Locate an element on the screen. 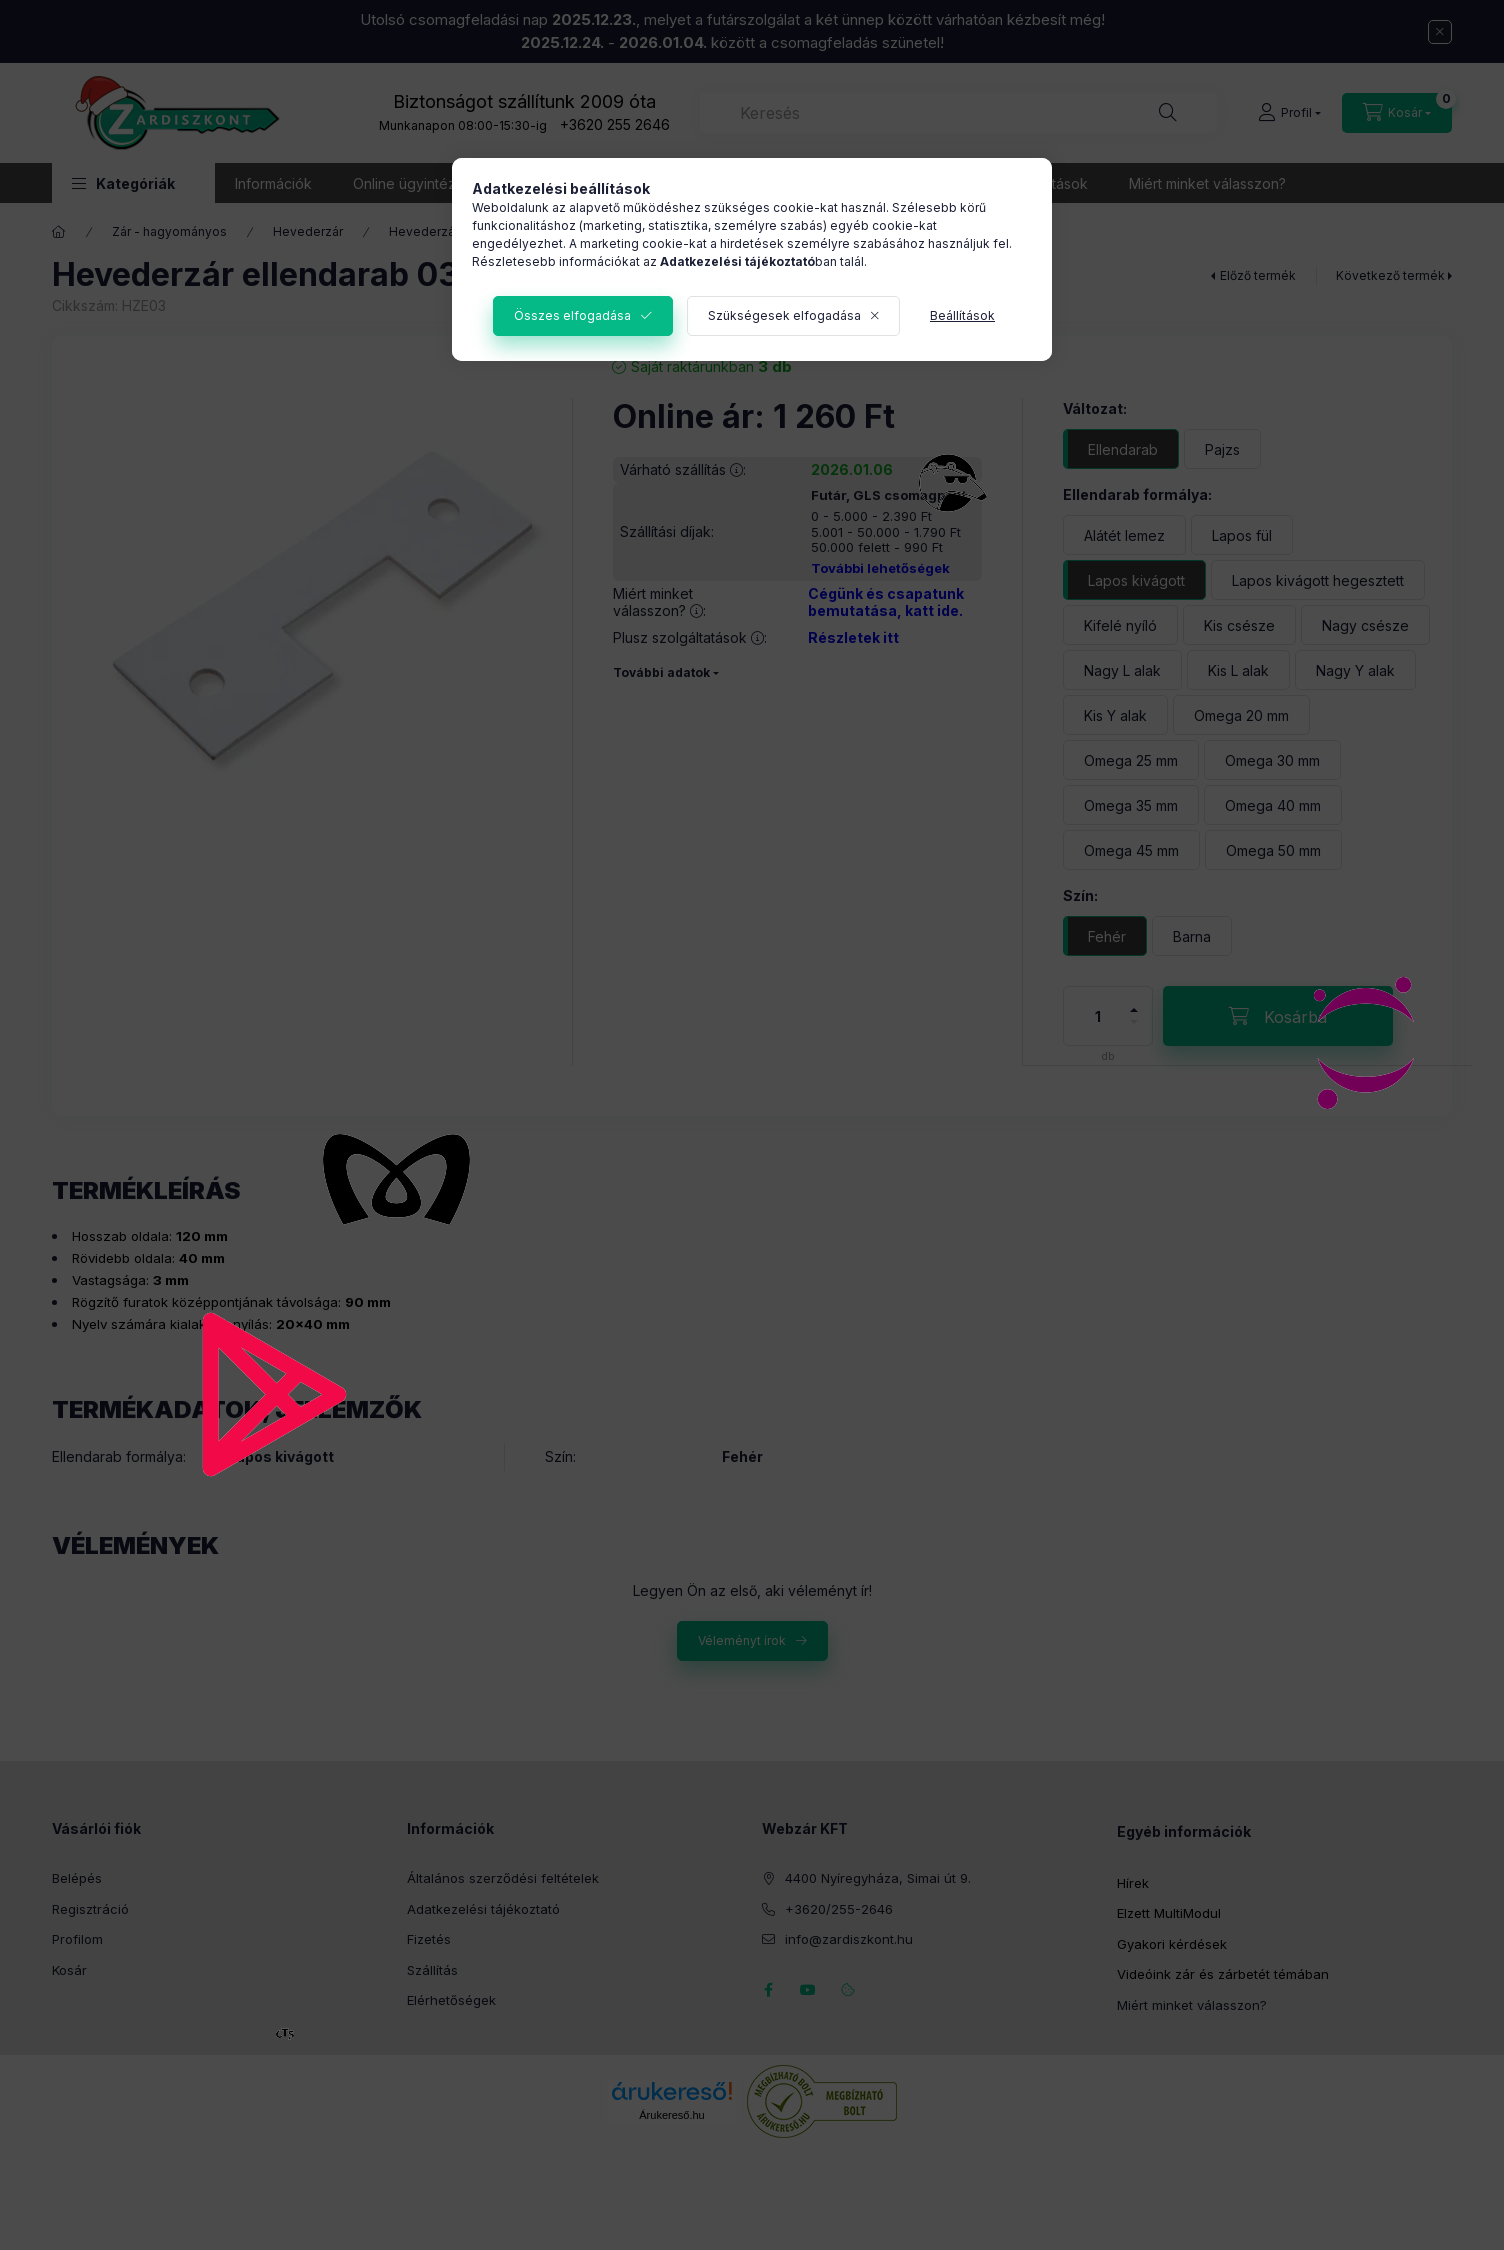 Image resolution: width=1504 pixels, height=2250 pixels. open Qodo AI code assistant is located at coordinates (953, 483).